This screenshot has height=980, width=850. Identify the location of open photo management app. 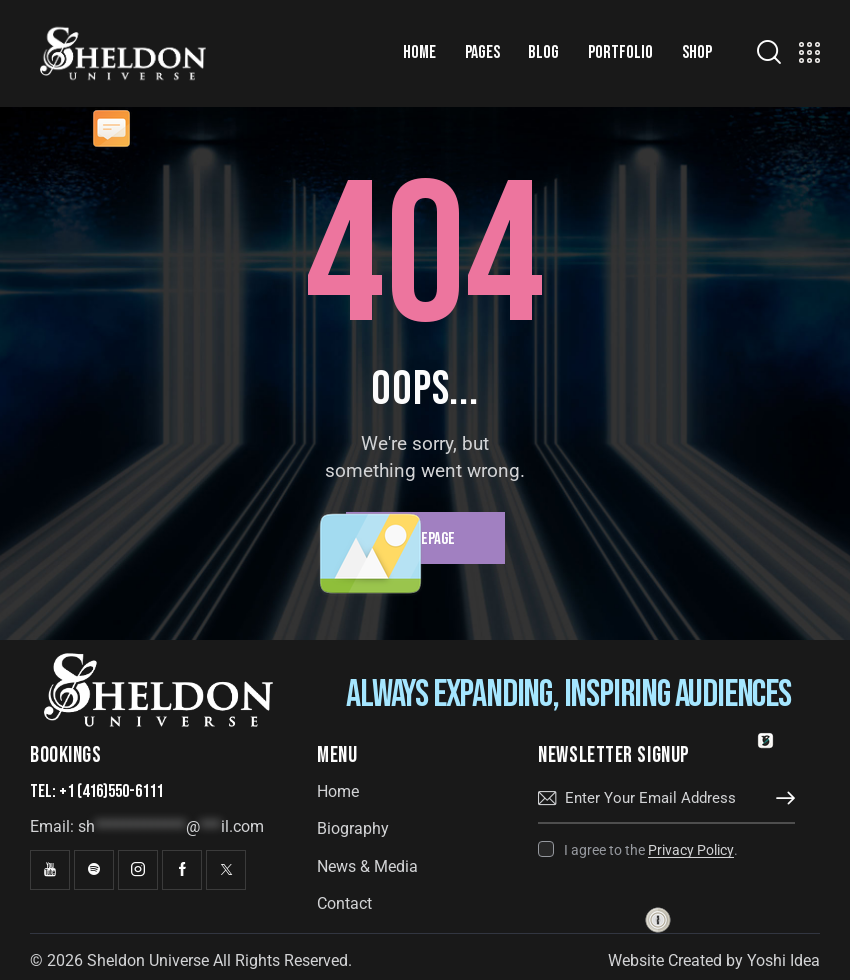
(370, 553).